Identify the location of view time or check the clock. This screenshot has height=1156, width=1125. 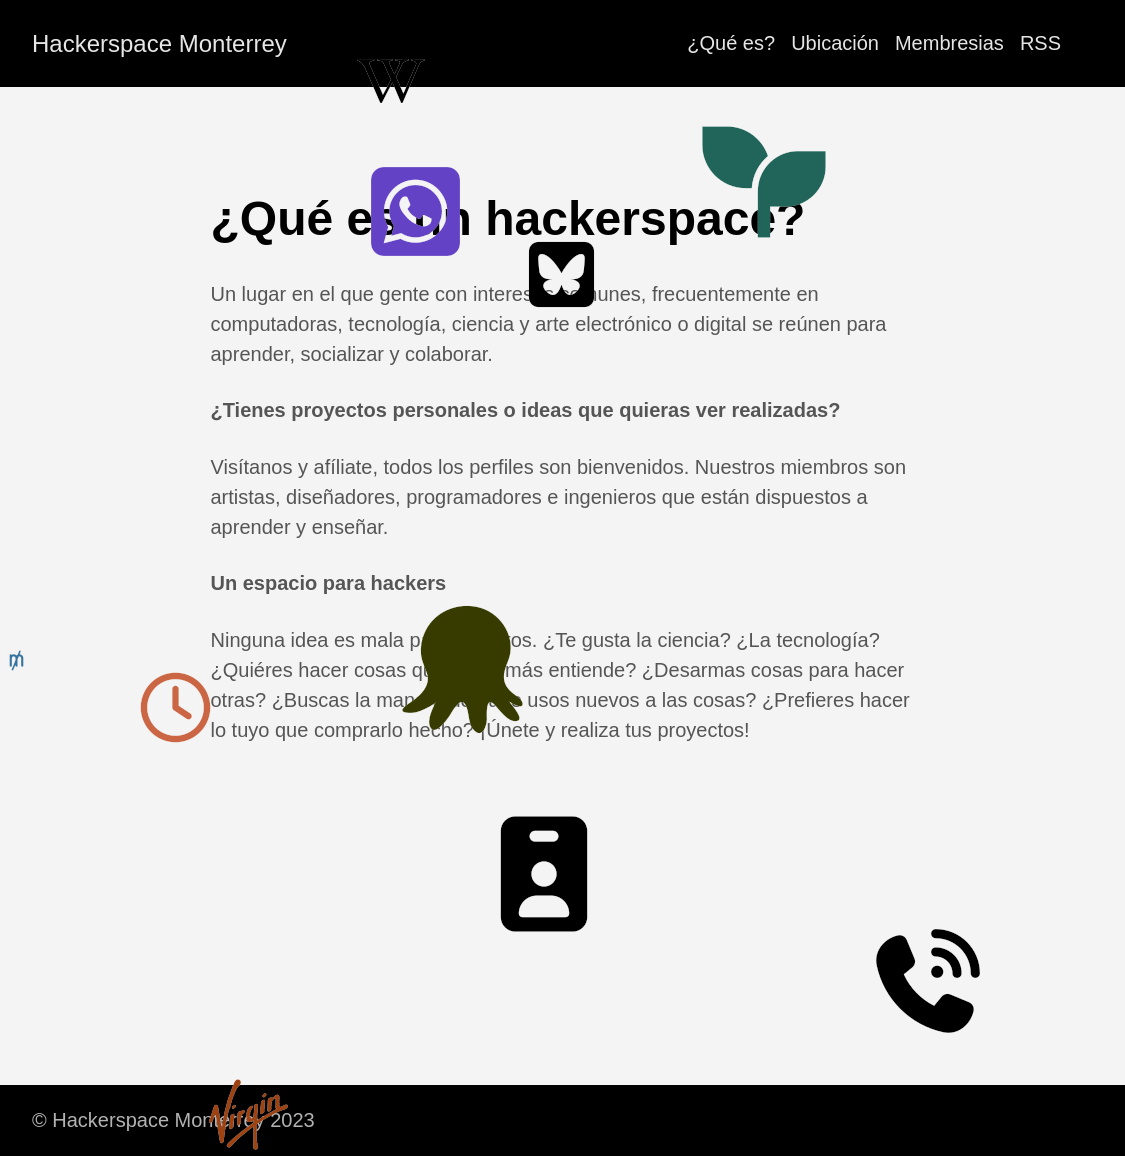
(175, 707).